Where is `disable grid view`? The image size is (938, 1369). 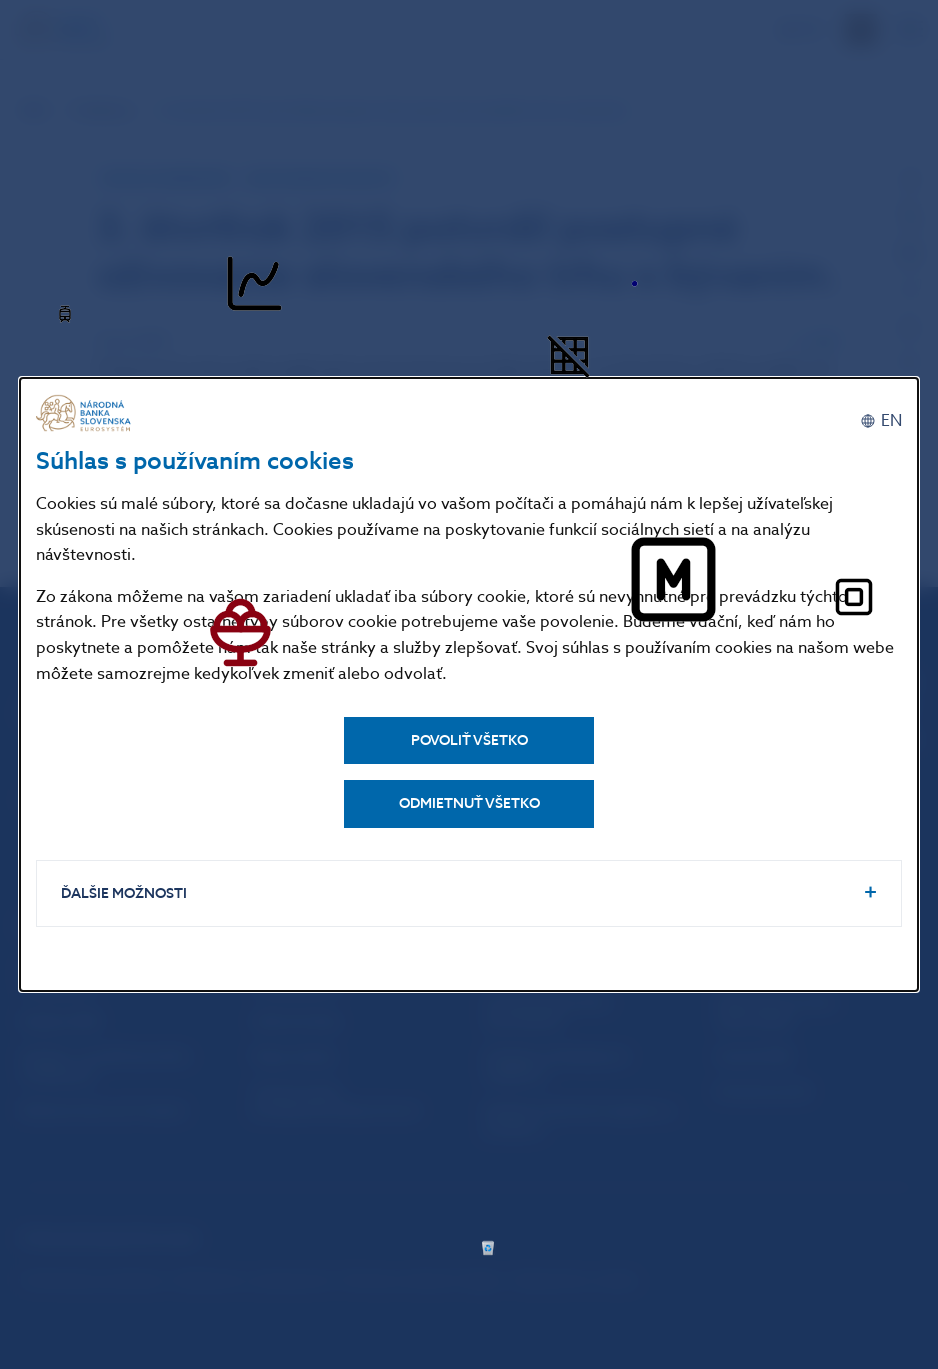
disable grid view is located at coordinates (569, 355).